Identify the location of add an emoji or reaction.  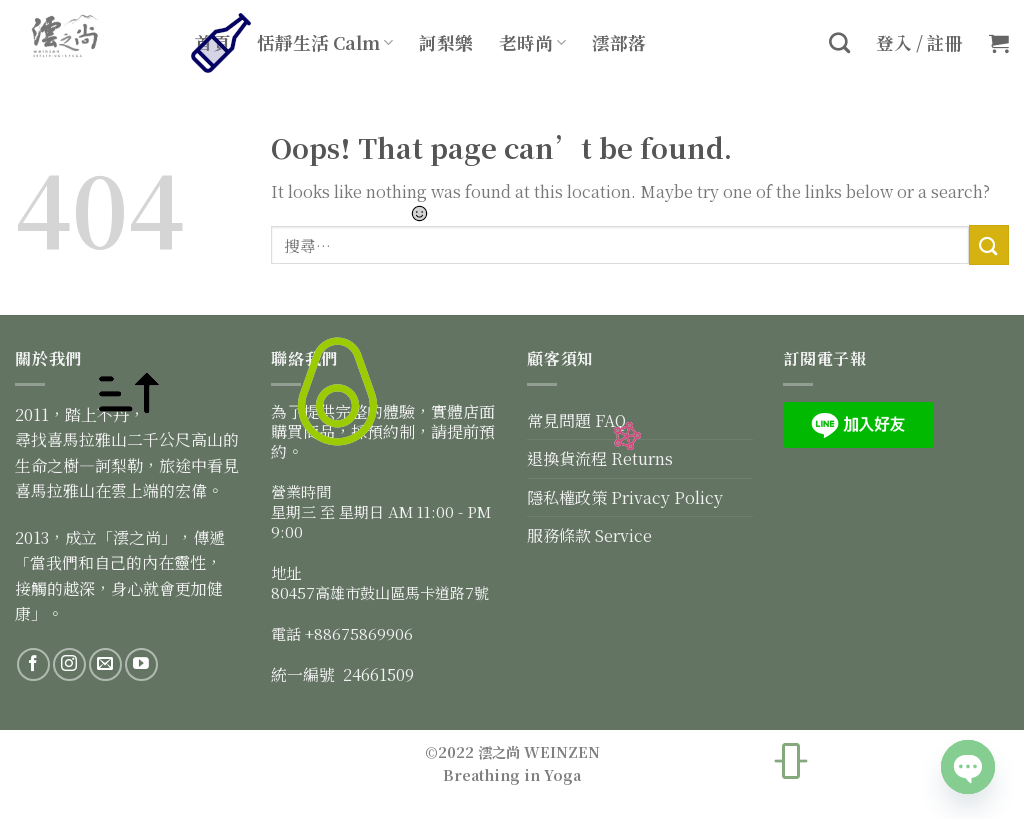
(419, 213).